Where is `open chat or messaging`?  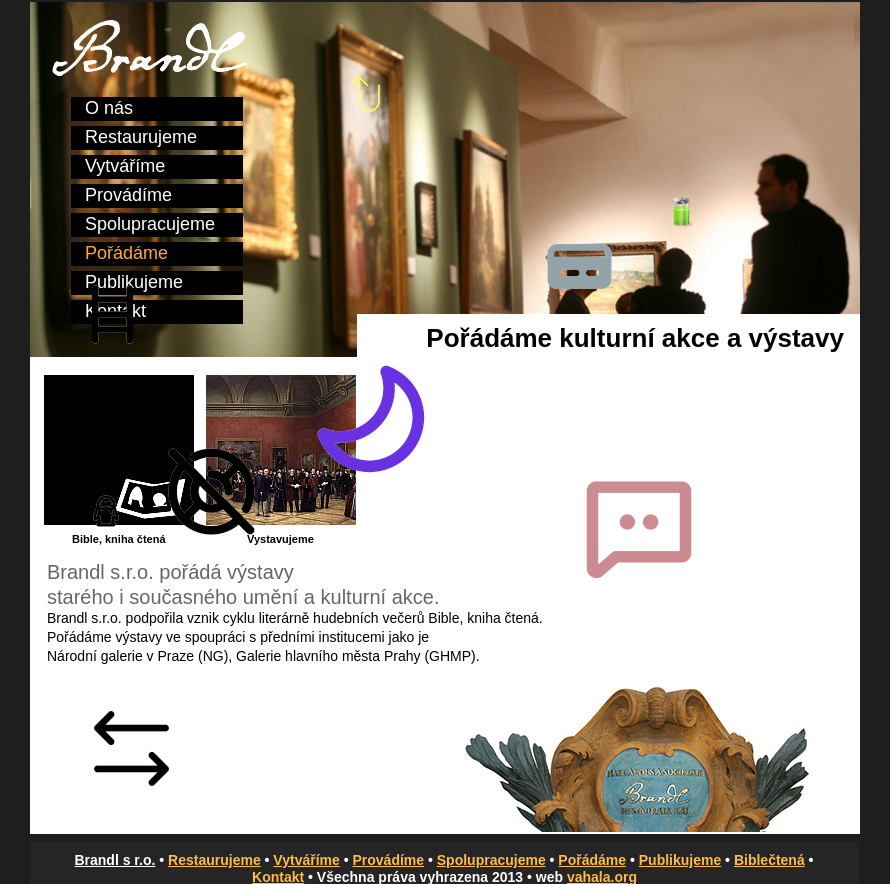 open chat or messaging is located at coordinates (639, 522).